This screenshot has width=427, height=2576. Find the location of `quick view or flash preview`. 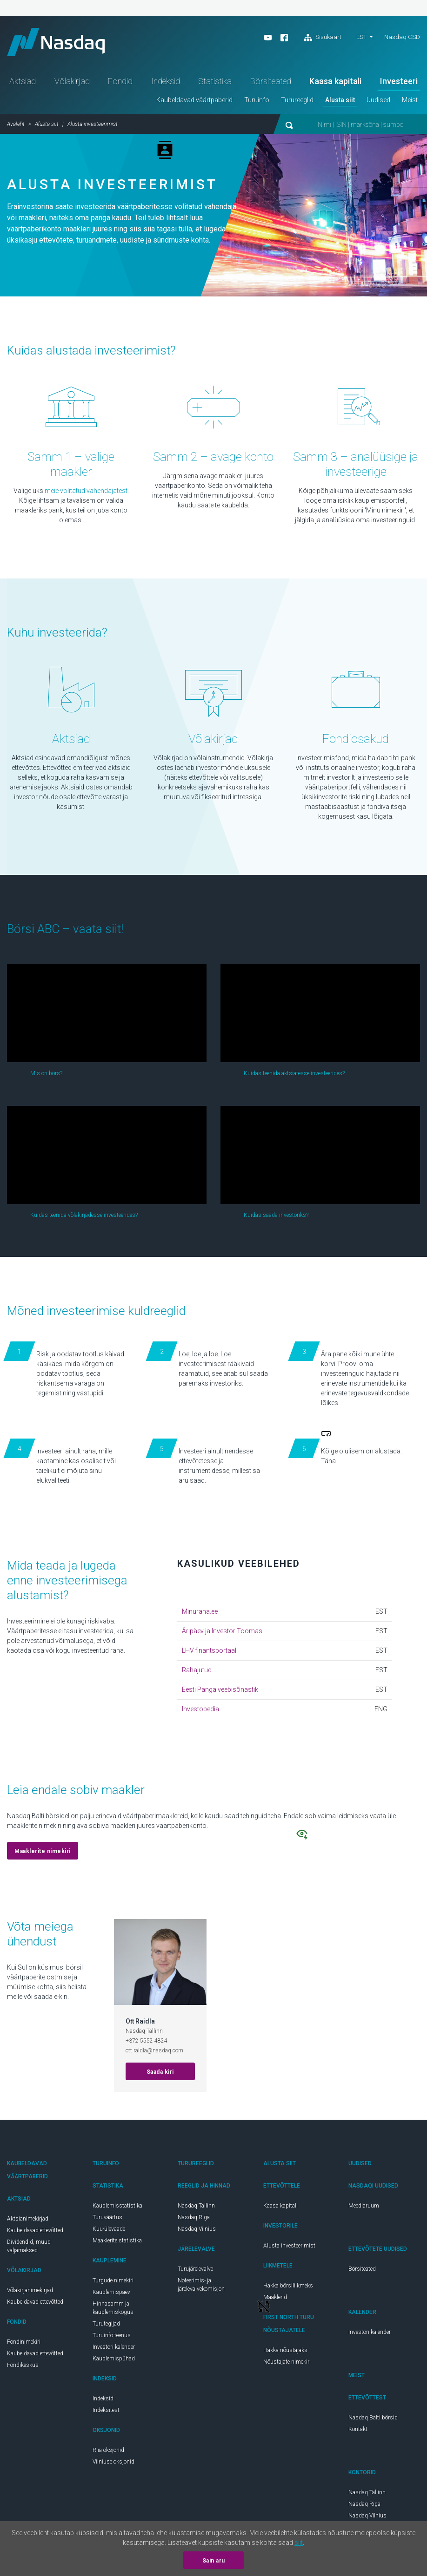

quick view or flash preview is located at coordinates (302, 1833).